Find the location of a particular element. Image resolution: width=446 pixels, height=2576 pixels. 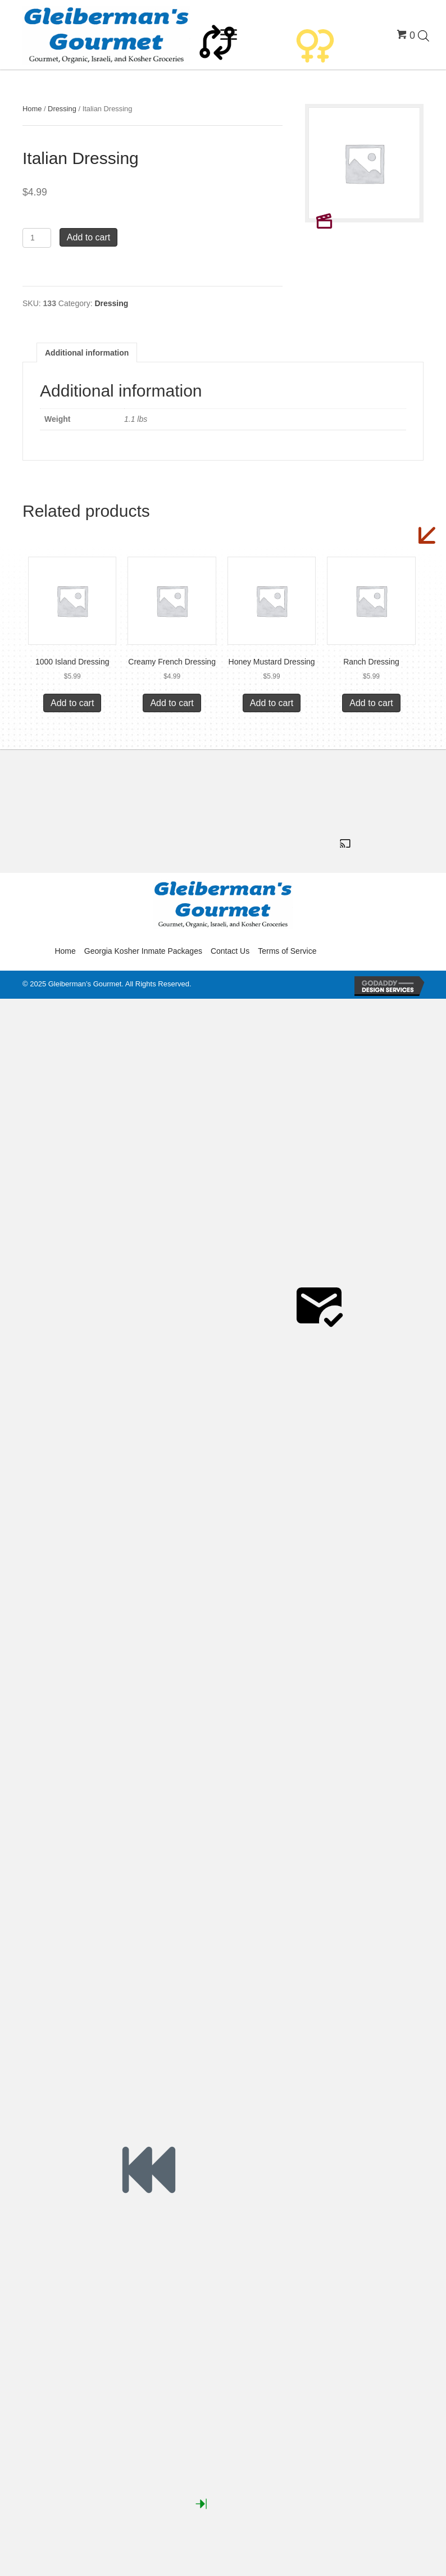

access video or movie content is located at coordinates (324, 221).